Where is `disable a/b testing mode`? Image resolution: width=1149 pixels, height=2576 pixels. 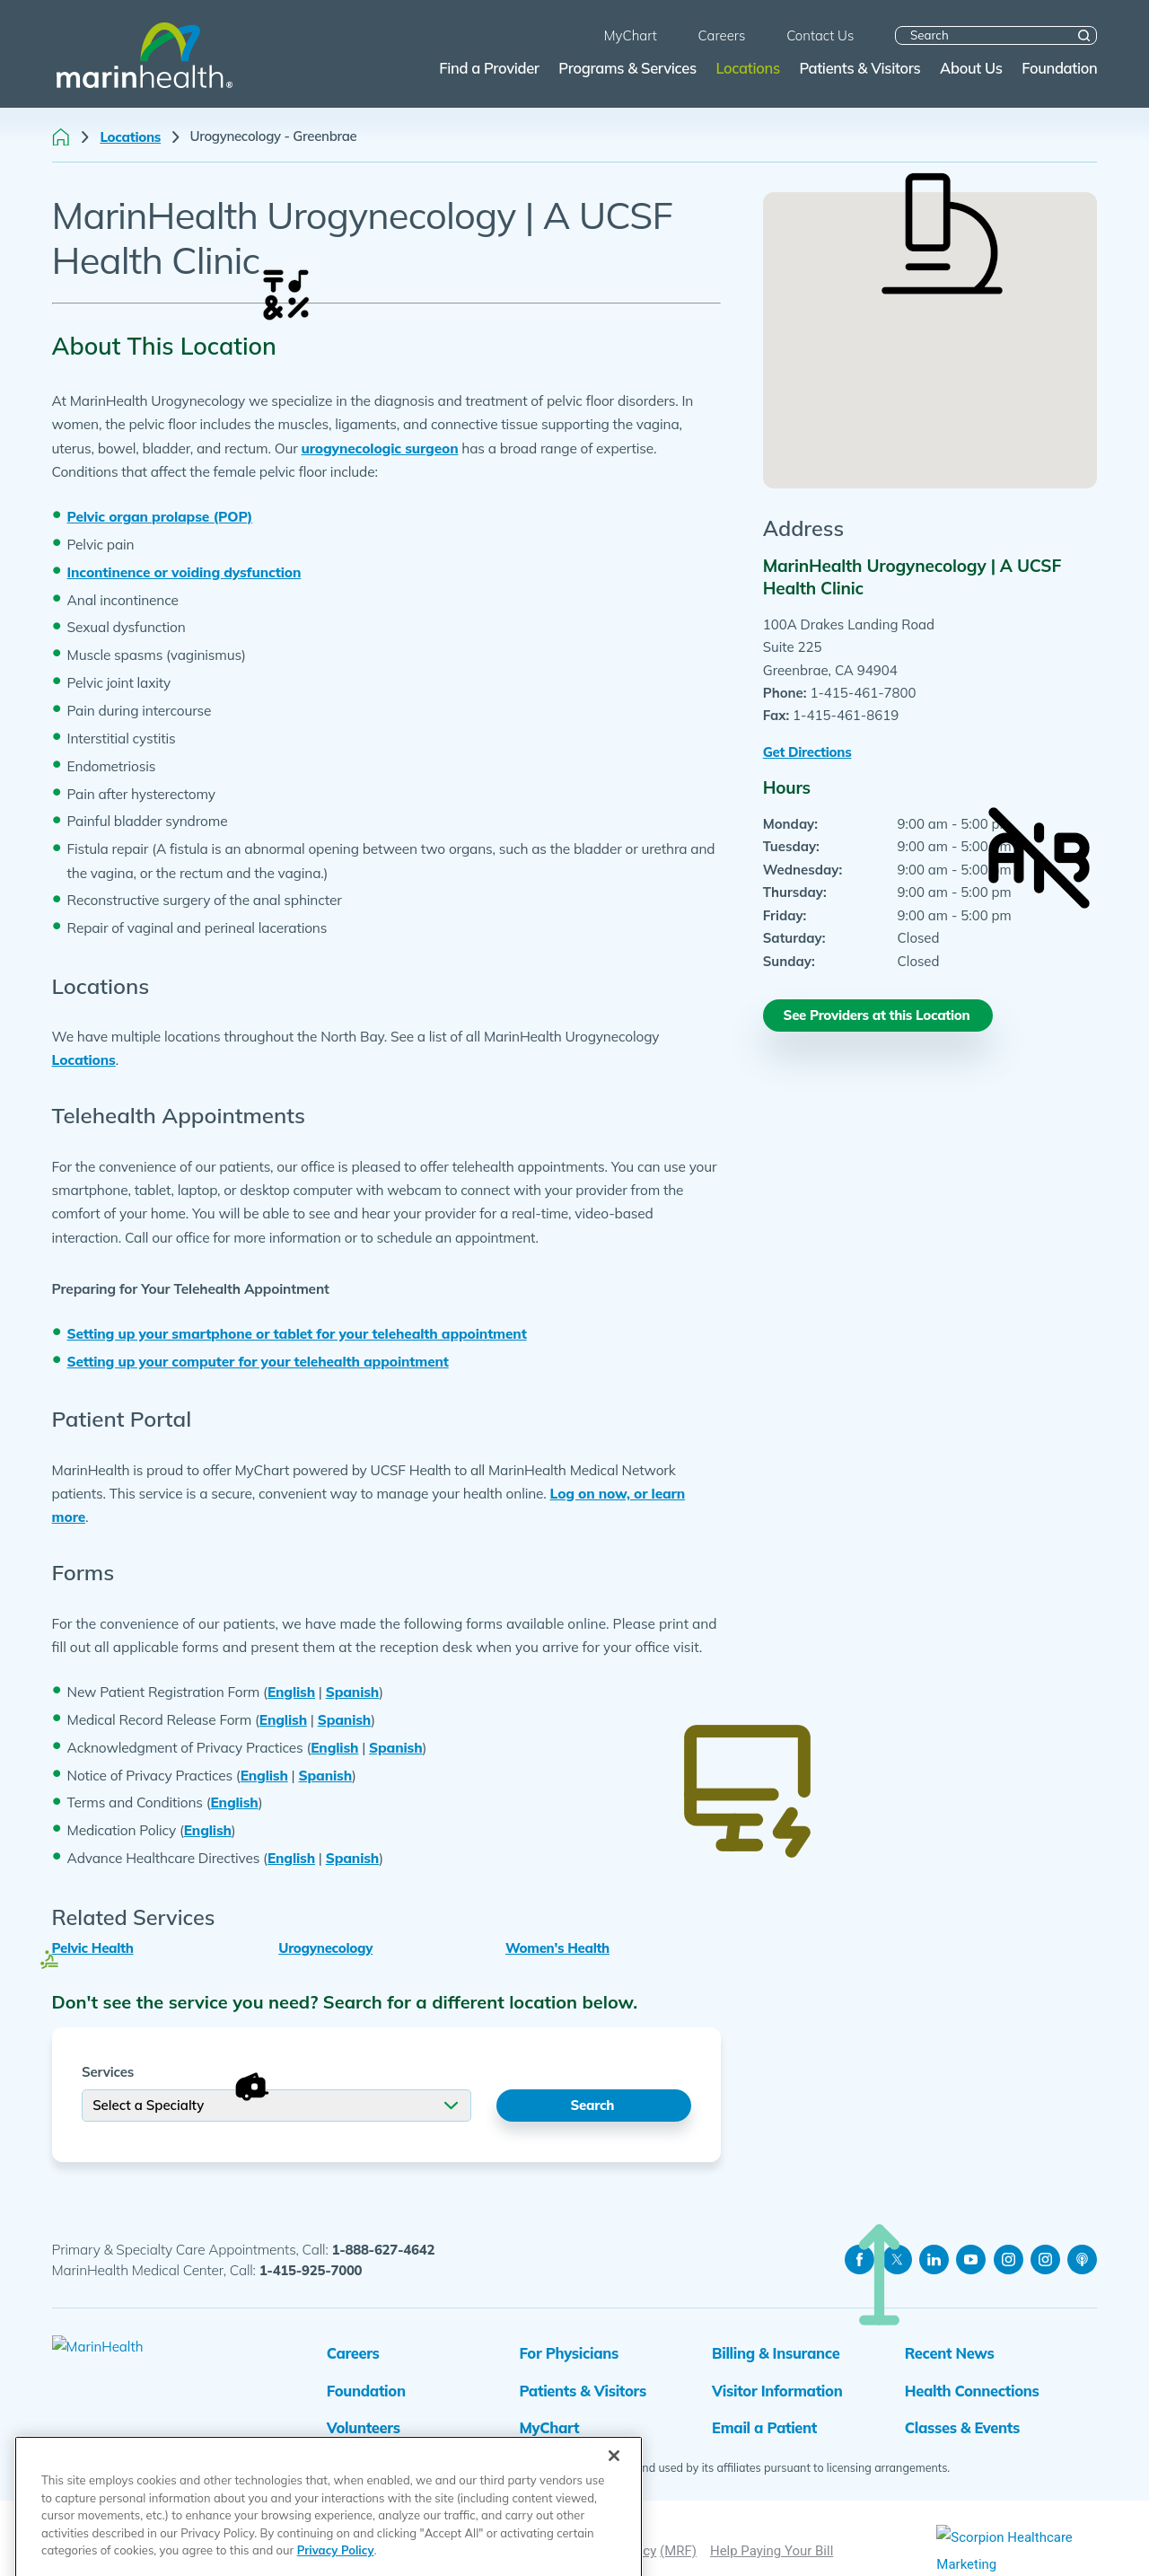
disable a/b testing mode is located at coordinates (1039, 857).